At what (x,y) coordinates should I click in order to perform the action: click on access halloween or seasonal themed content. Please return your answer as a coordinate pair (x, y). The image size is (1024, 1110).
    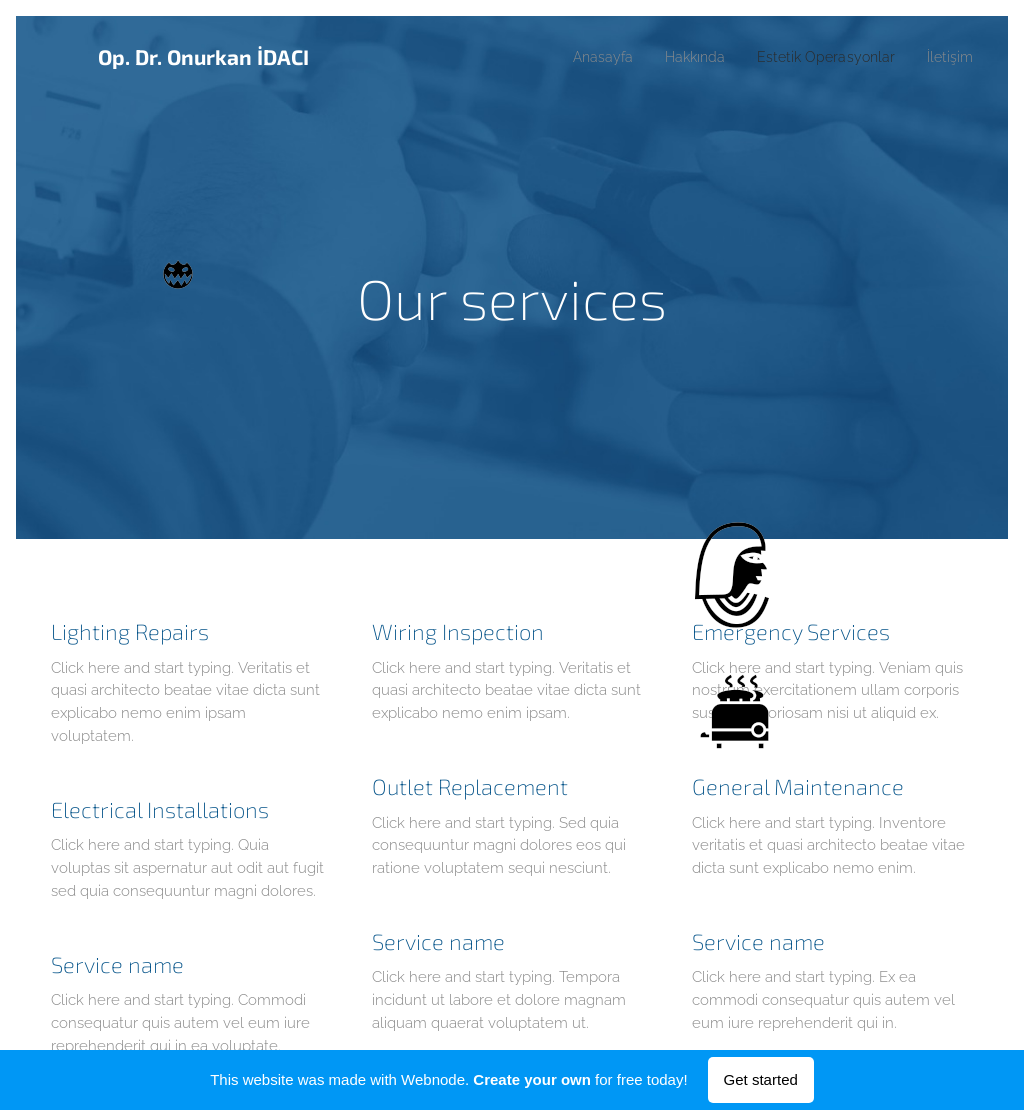
    Looking at the image, I should click on (178, 275).